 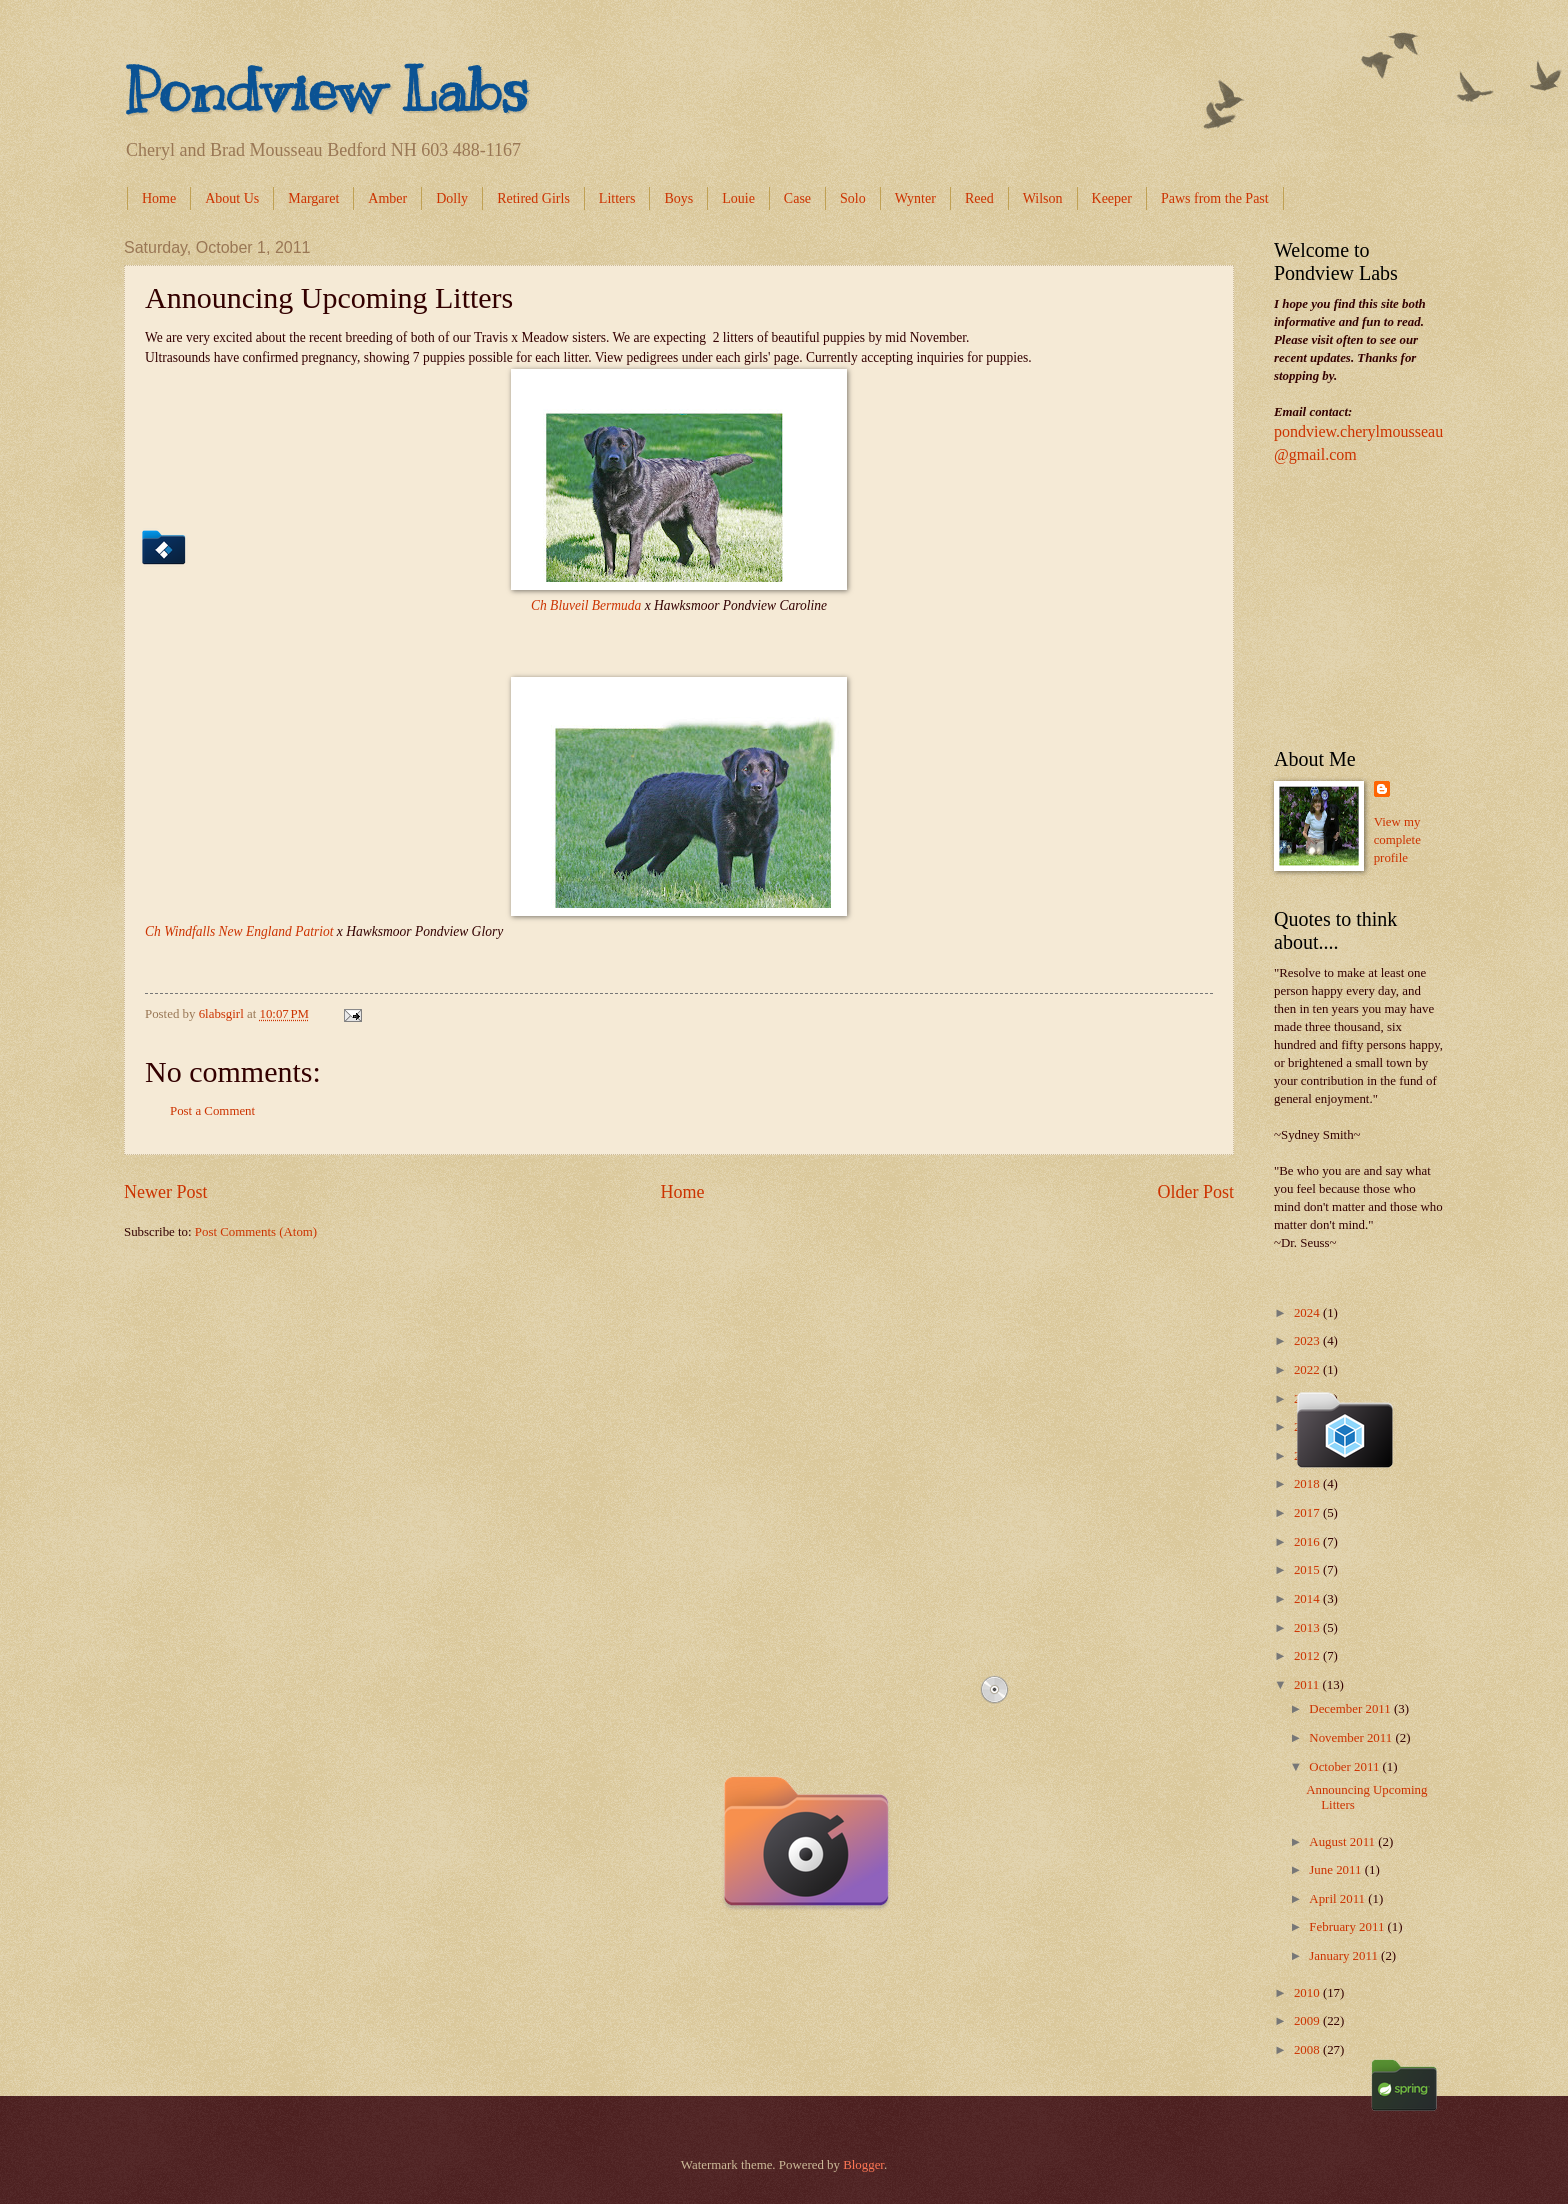 What do you see at coordinates (1344, 1432) in the screenshot?
I see `open webpack project folder` at bounding box center [1344, 1432].